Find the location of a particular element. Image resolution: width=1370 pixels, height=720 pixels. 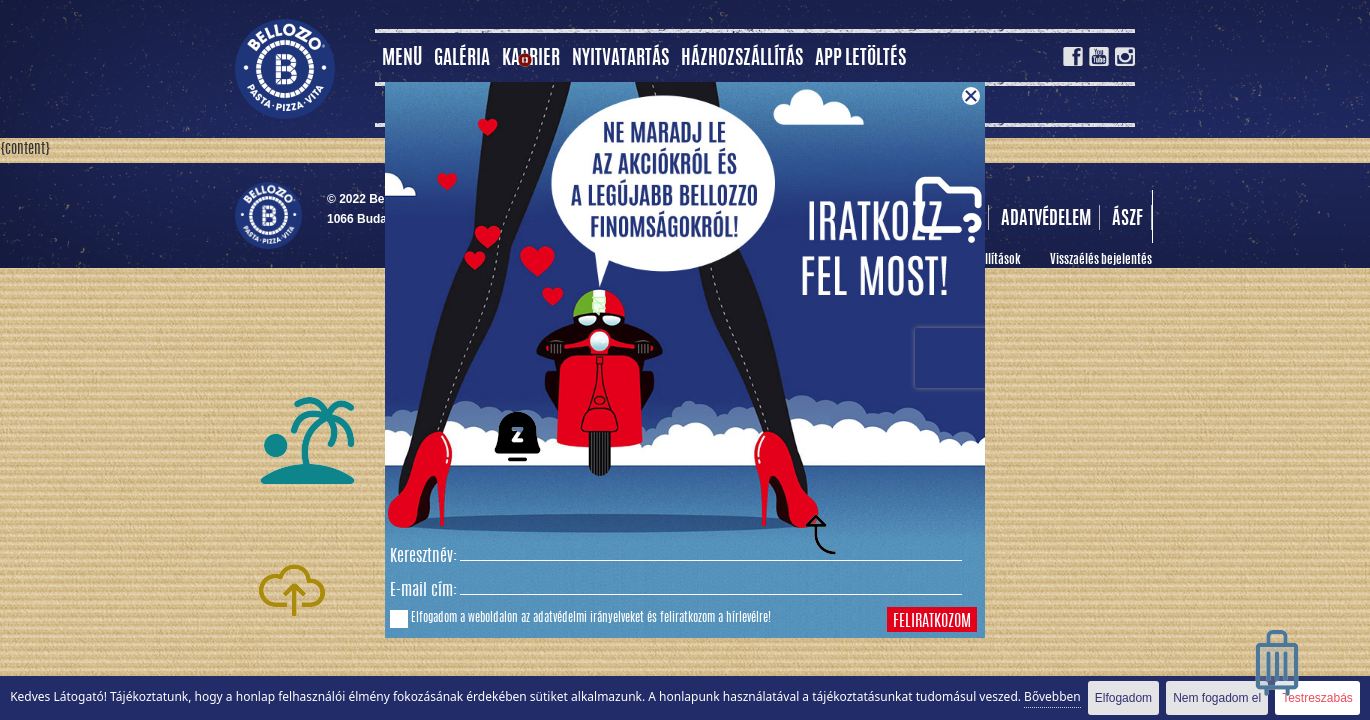

view tropical or vacation-related content is located at coordinates (307, 440).